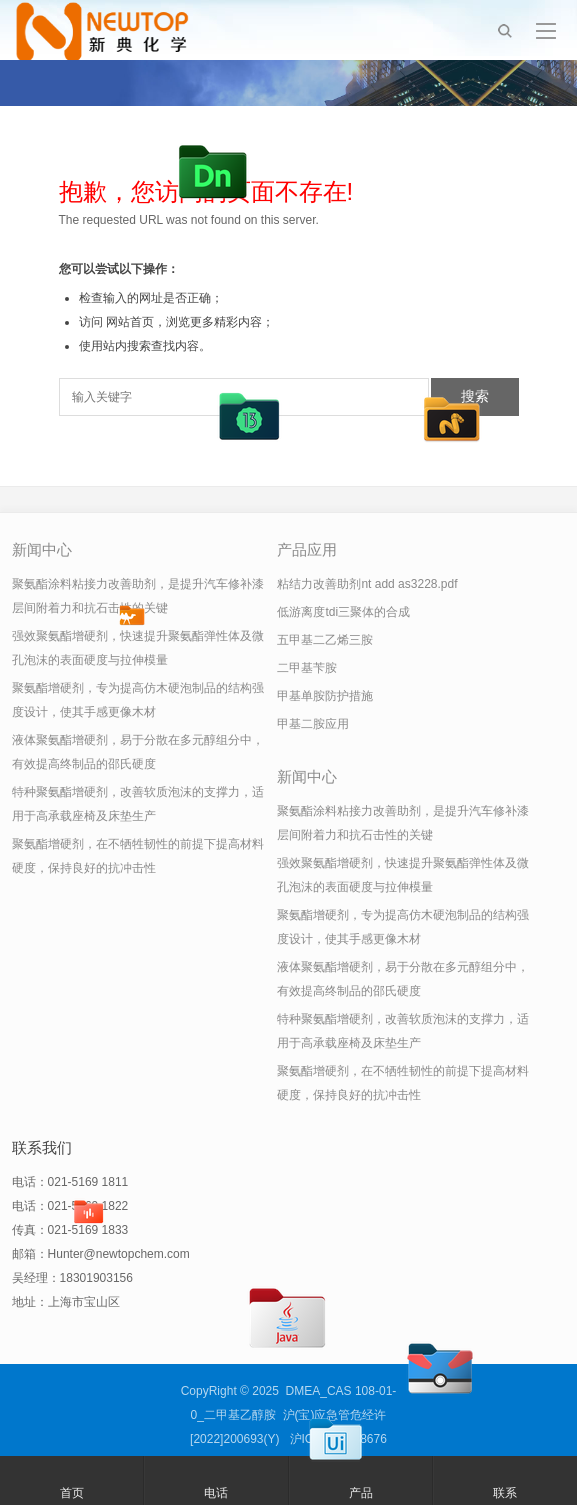 This screenshot has width=577, height=1505. I want to click on open folder containing Adobe Dimension project files, so click(212, 173).